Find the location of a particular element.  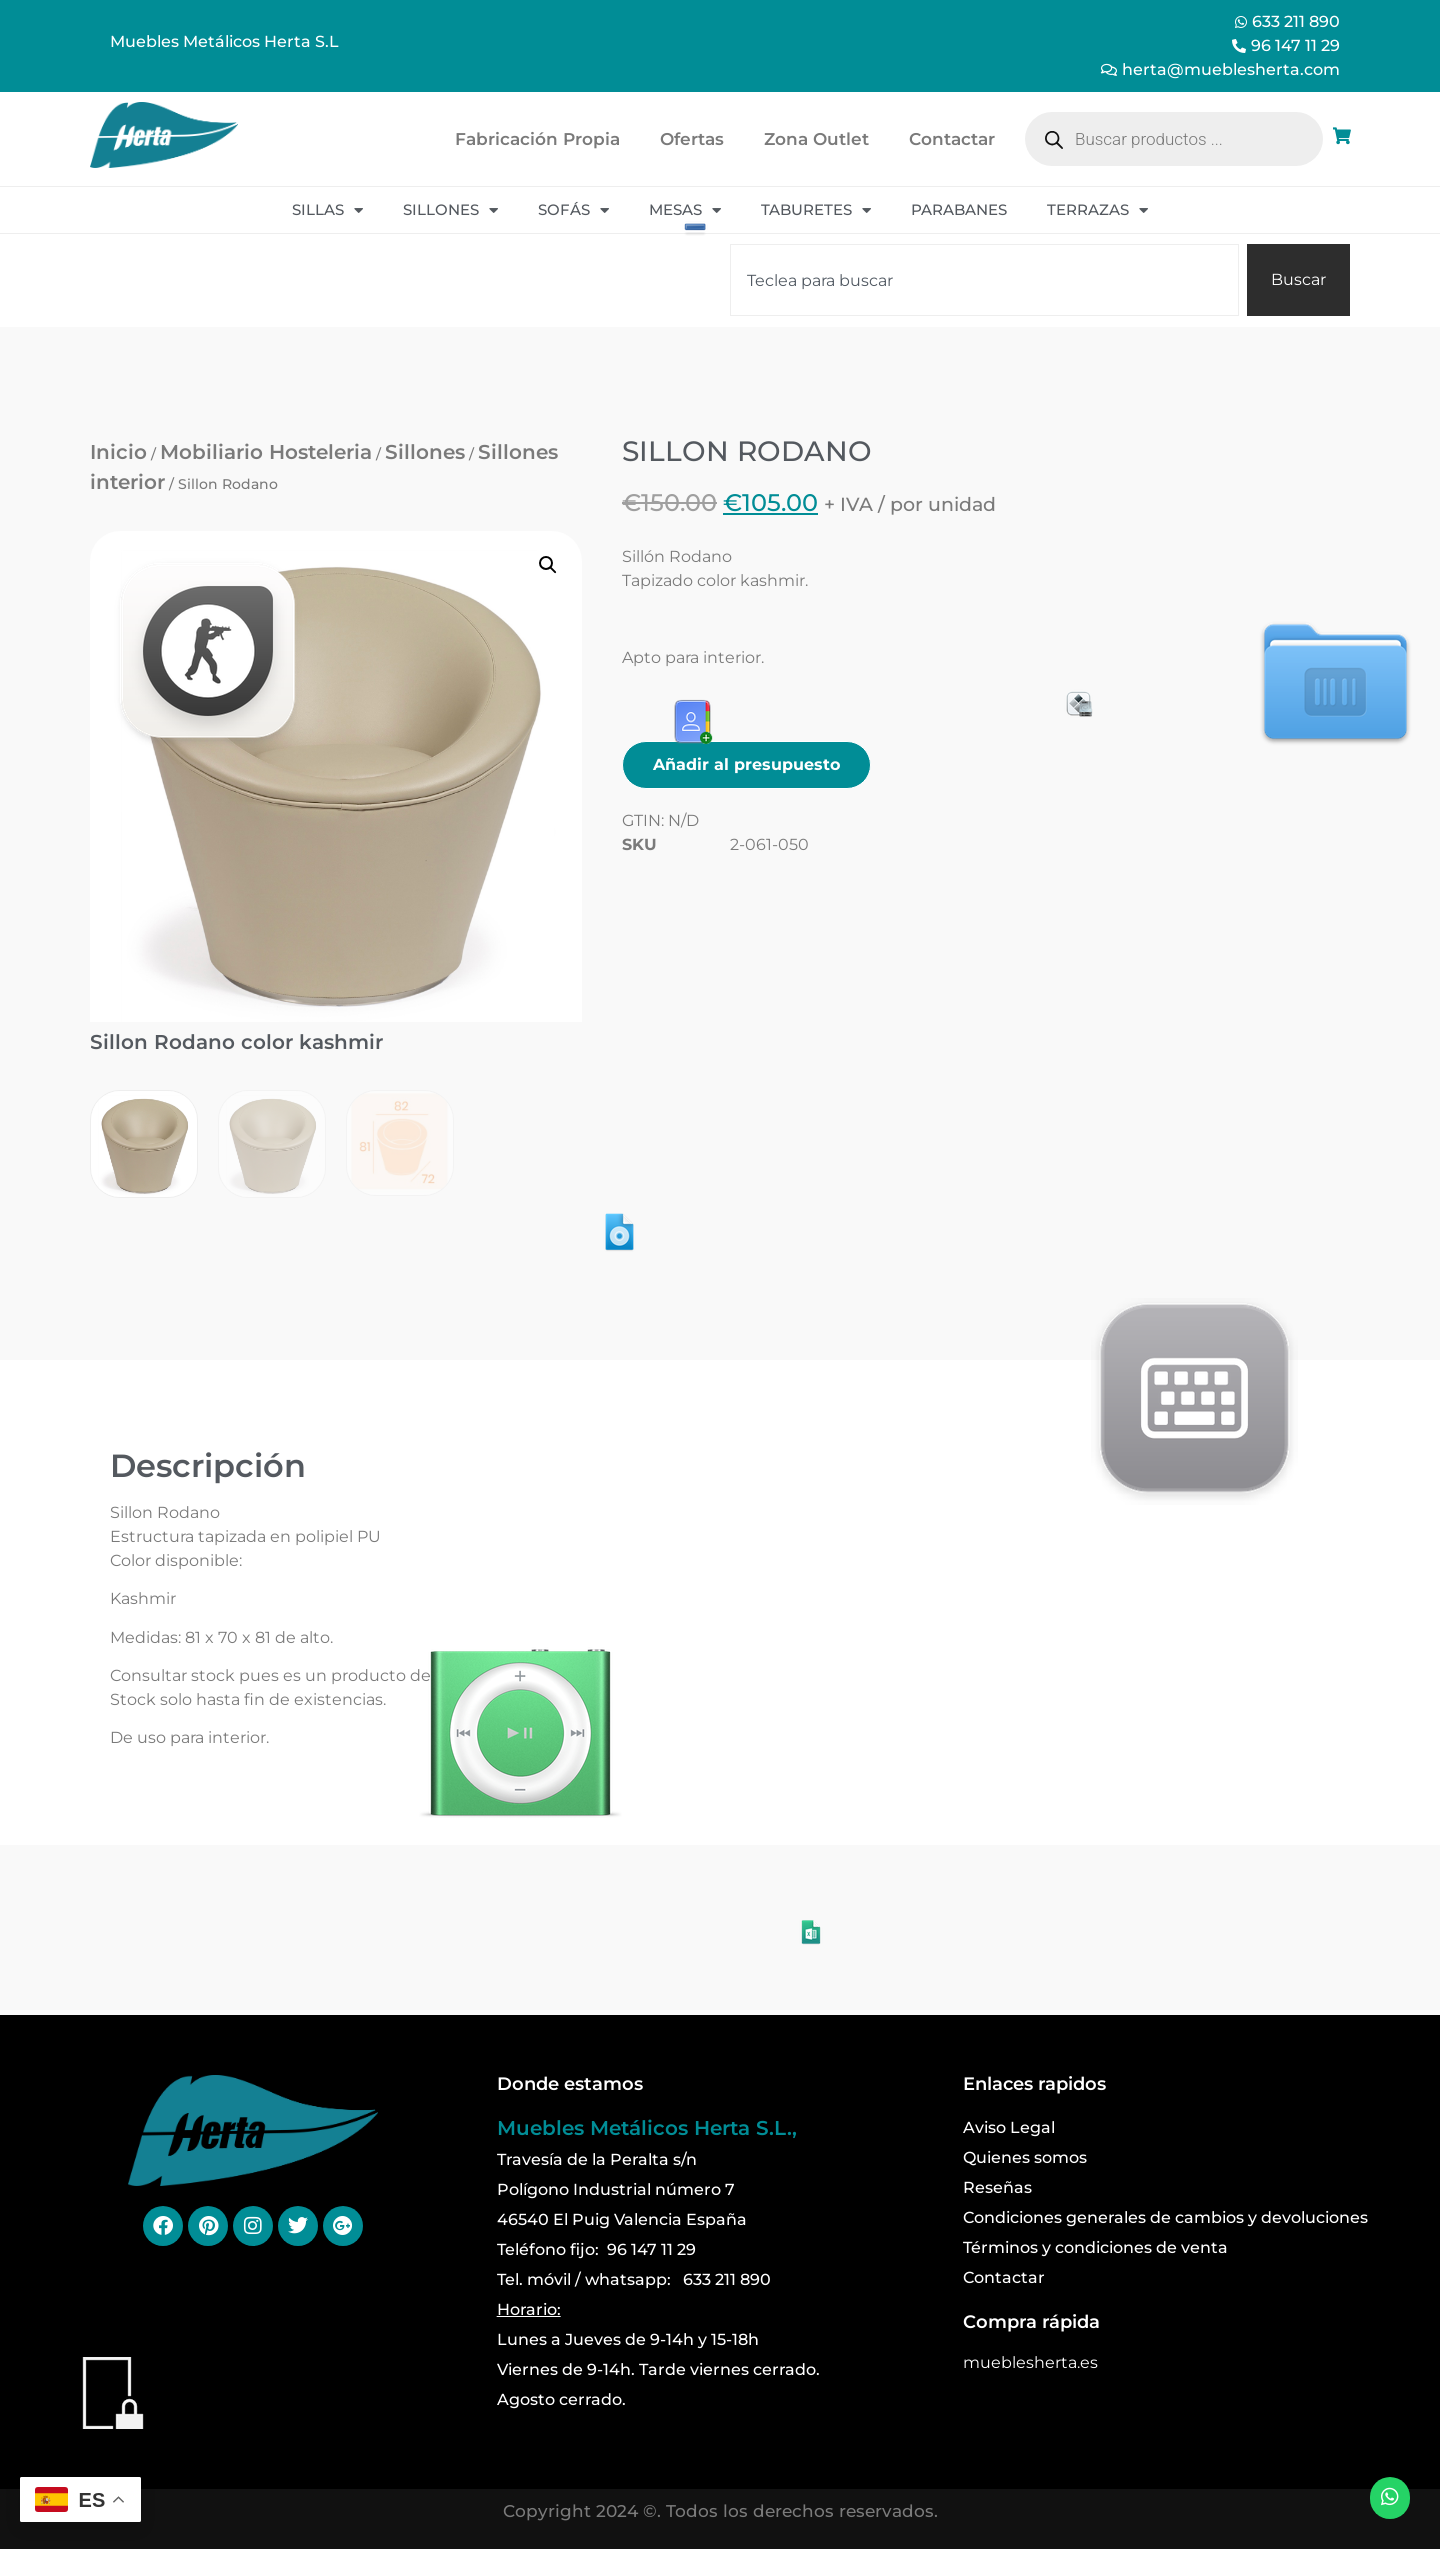

launch counter-strike: global offensive is located at coordinates (208, 651).